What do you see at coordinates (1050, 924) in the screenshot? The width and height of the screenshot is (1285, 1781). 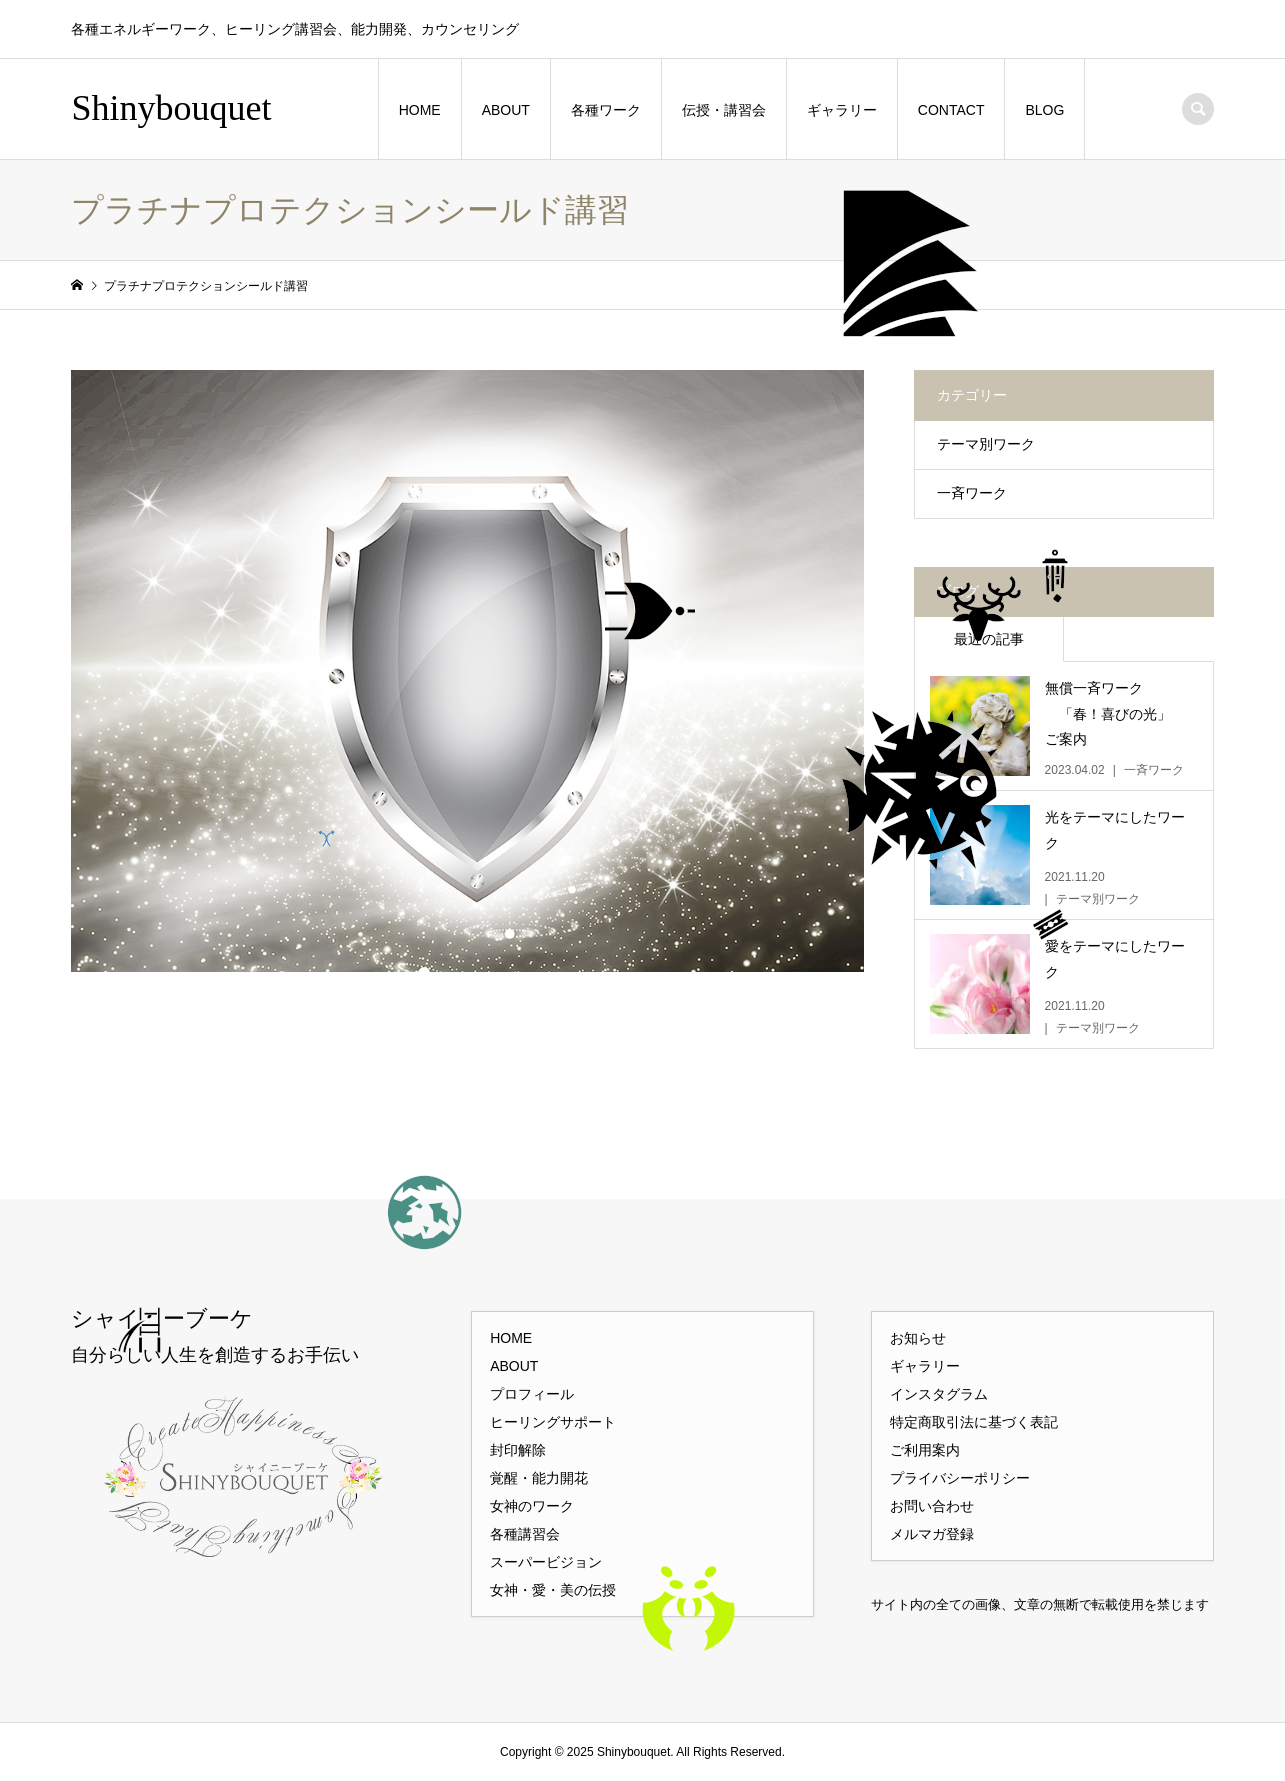 I see `razor blade tool or cutting implement` at bounding box center [1050, 924].